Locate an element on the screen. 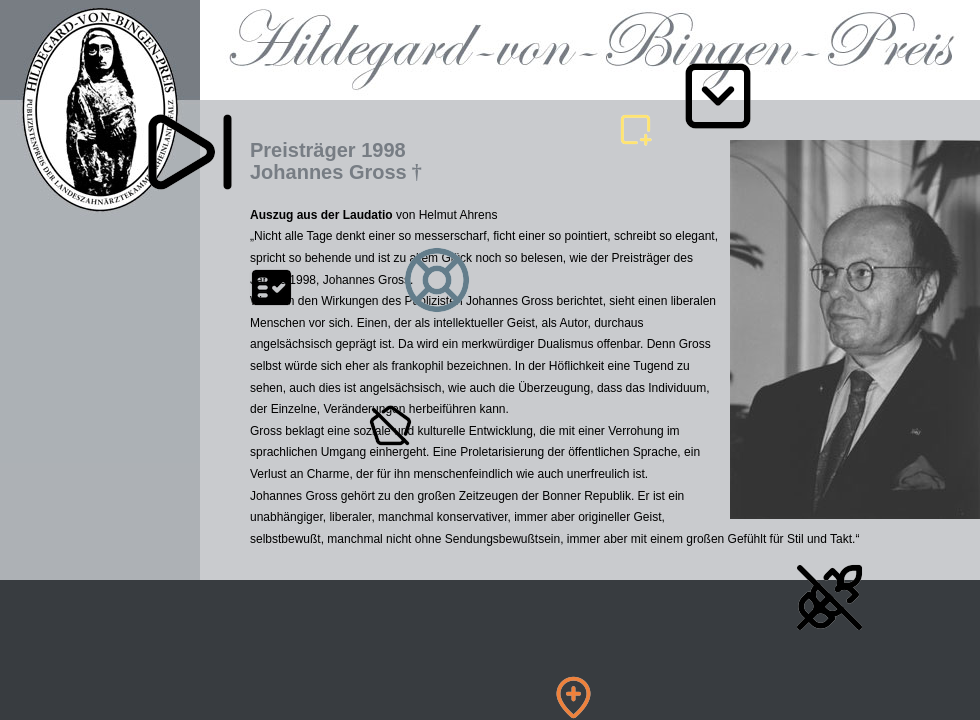 This screenshot has width=980, height=720. expand content or dropdown menu is located at coordinates (718, 96).